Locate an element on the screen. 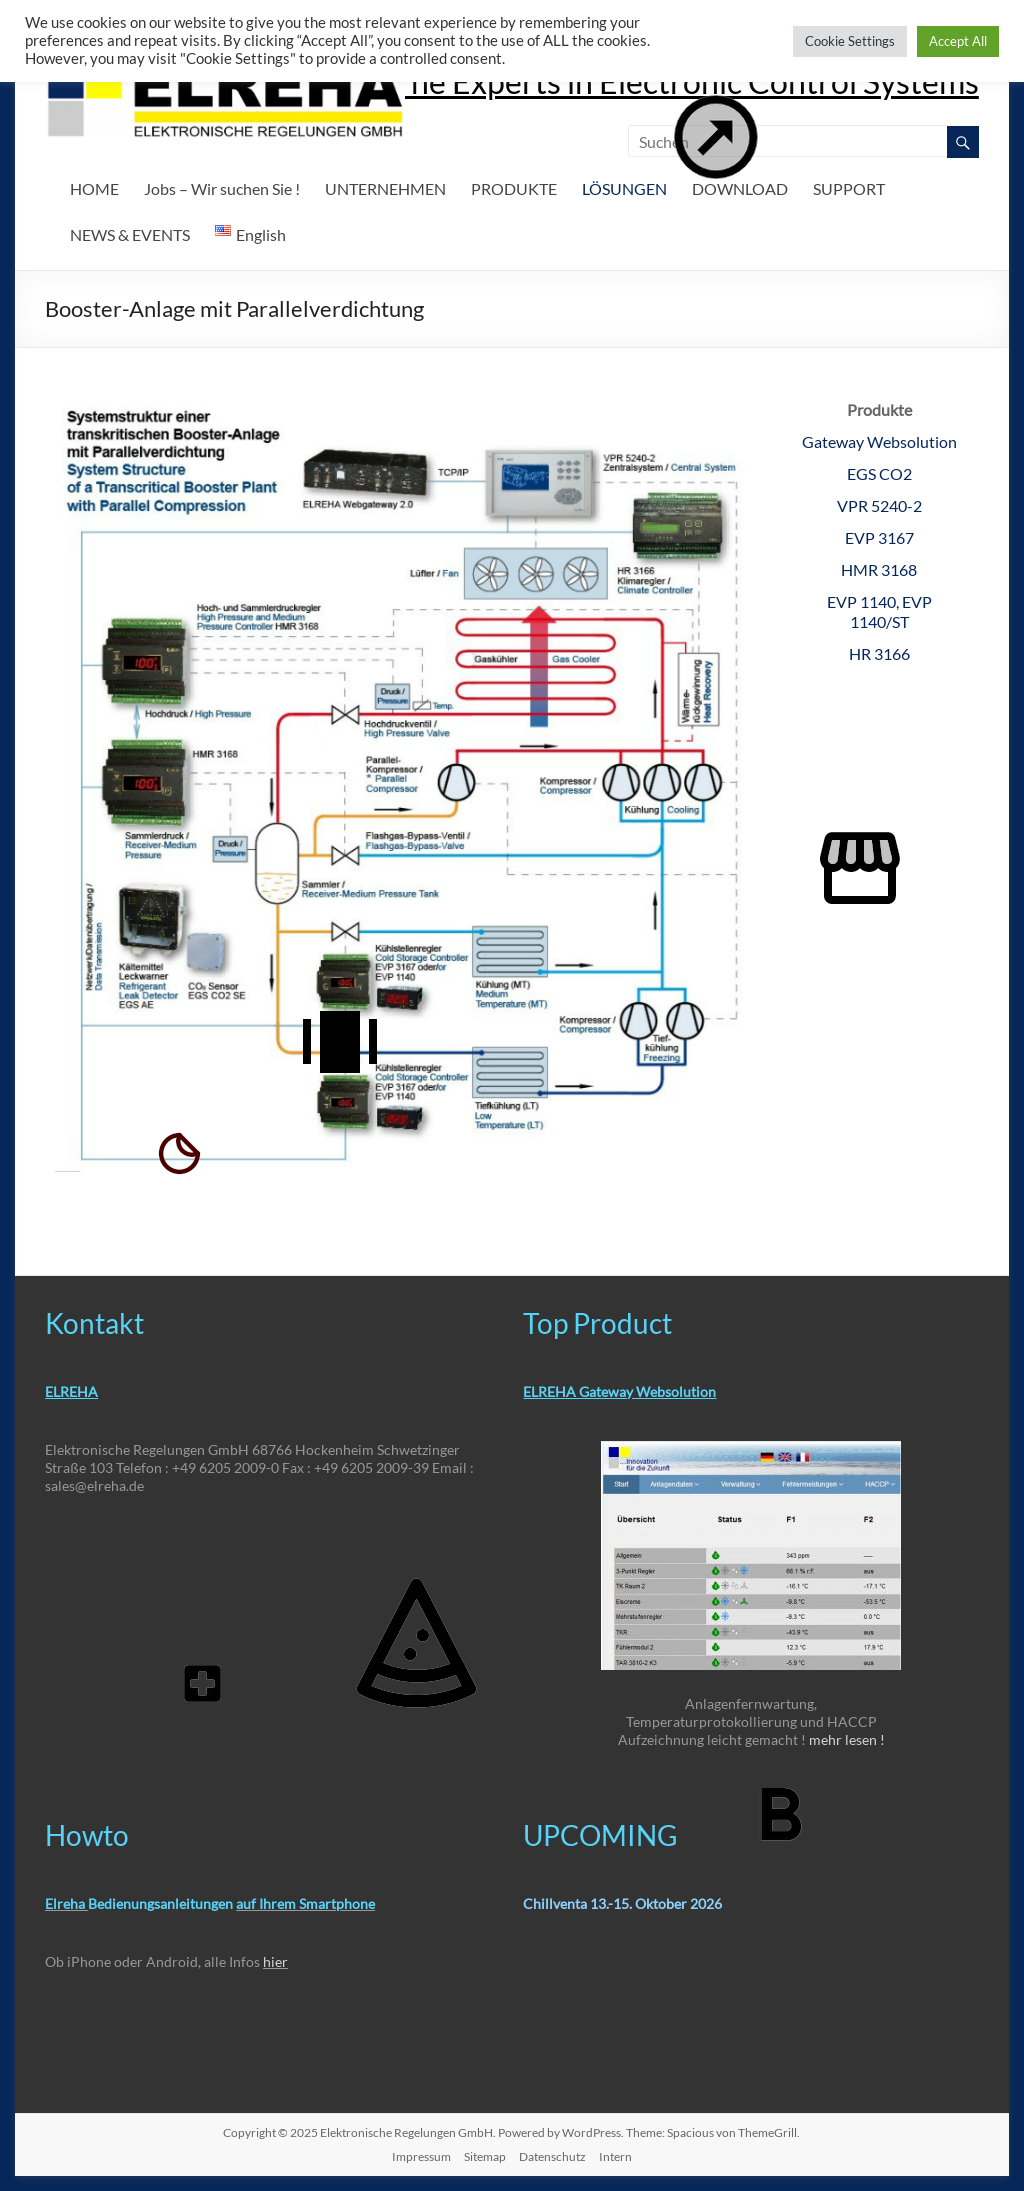  view stories or vertical content feed is located at coordinates (340, 1044).